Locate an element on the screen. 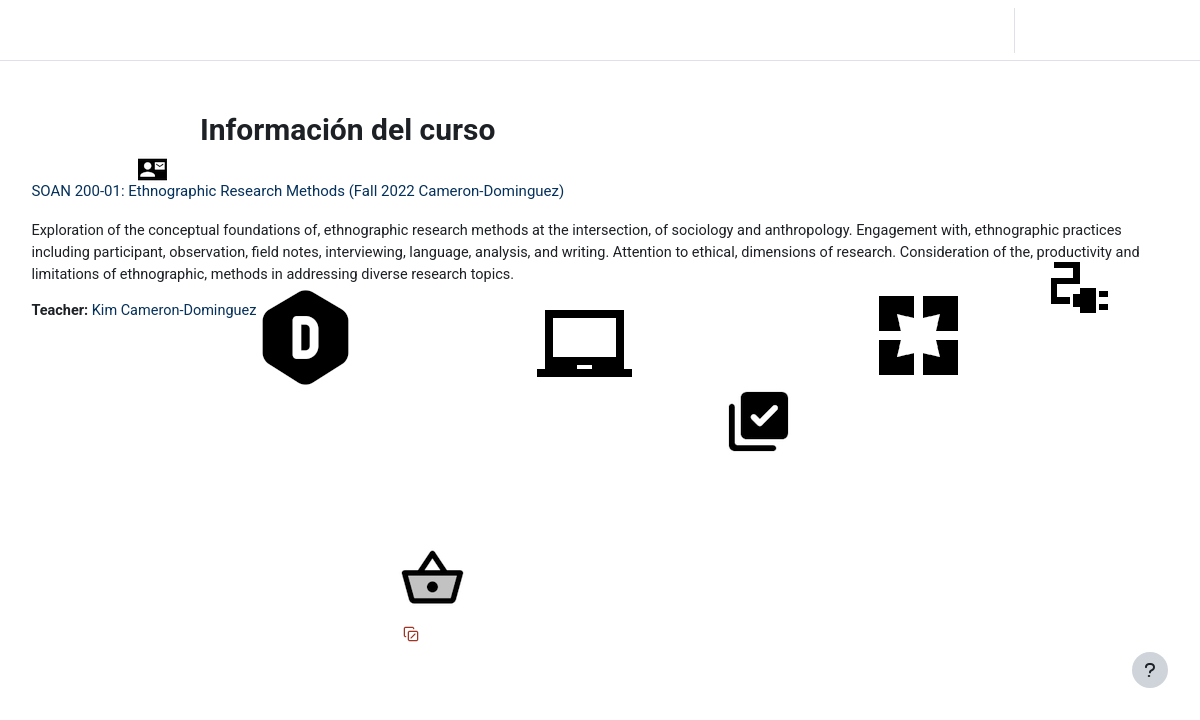 This screenshot has width=1200, height=720. item successfully added to library is located at coordinates (758, 421).